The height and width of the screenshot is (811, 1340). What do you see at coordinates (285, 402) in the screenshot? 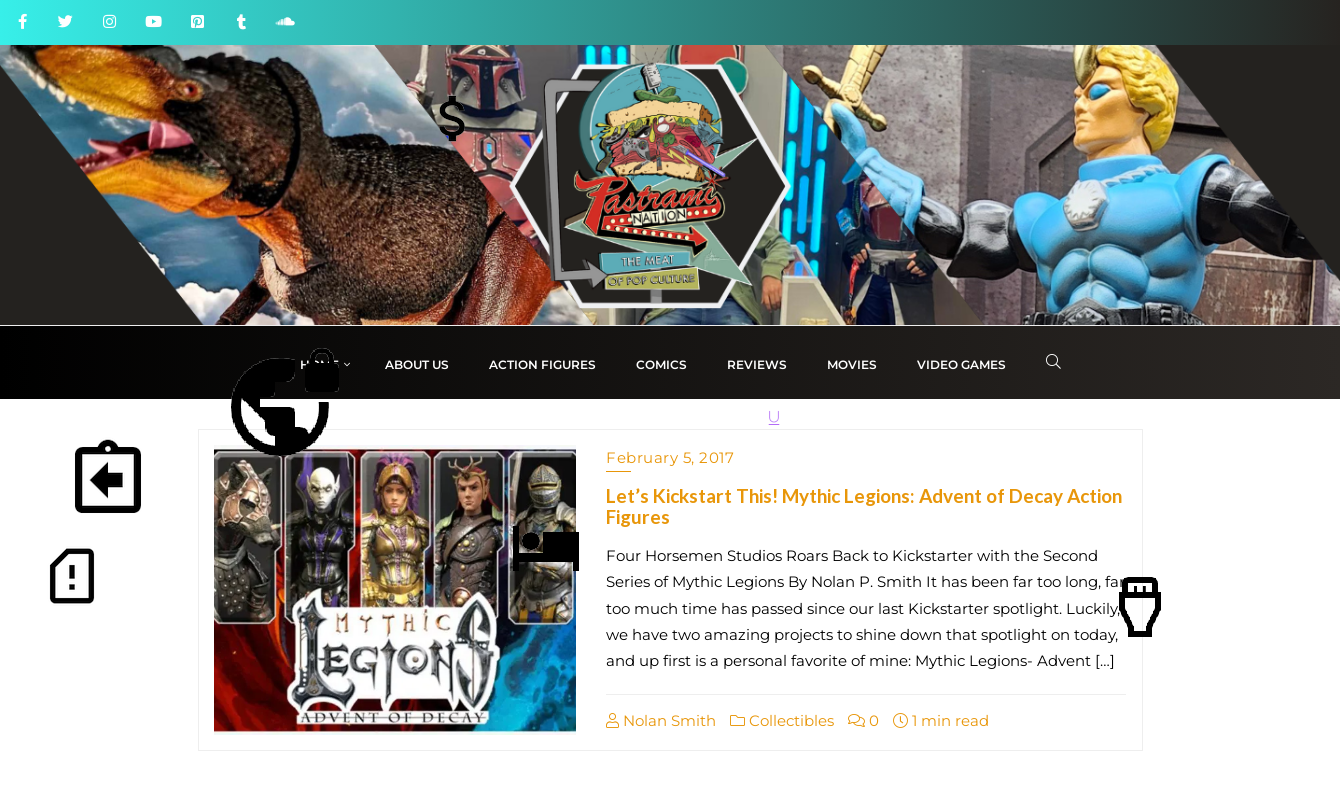
I see `connect to a secure VPN network` at bounding box center [285, 402].